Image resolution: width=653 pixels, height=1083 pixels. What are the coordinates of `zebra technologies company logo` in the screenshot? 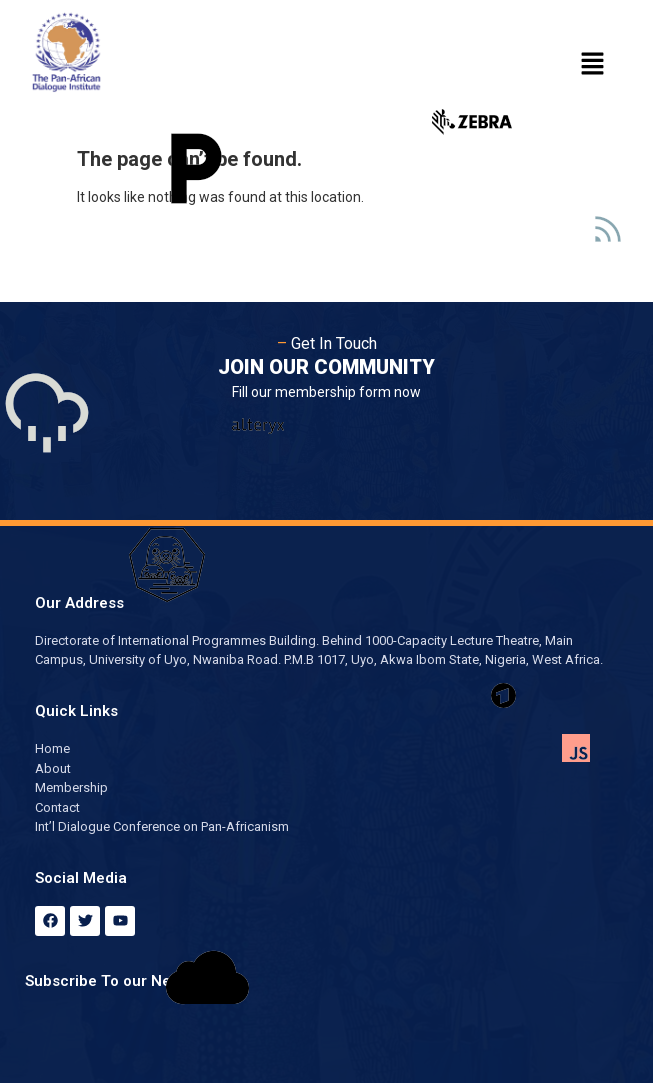 It's located at (472, 122).